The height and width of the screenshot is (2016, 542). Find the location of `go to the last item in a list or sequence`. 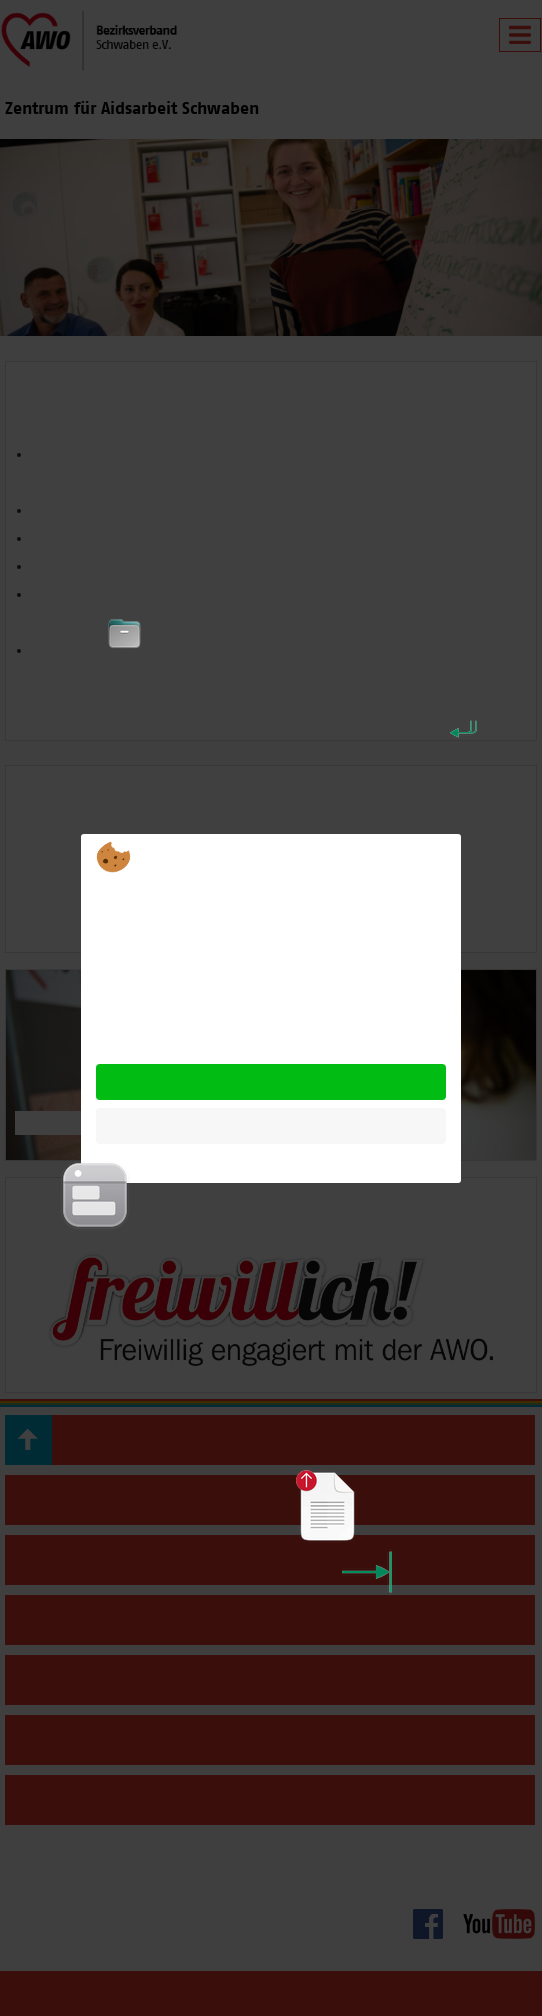

go to the last item in a list or sequence is located at coordinates (367, 1572).